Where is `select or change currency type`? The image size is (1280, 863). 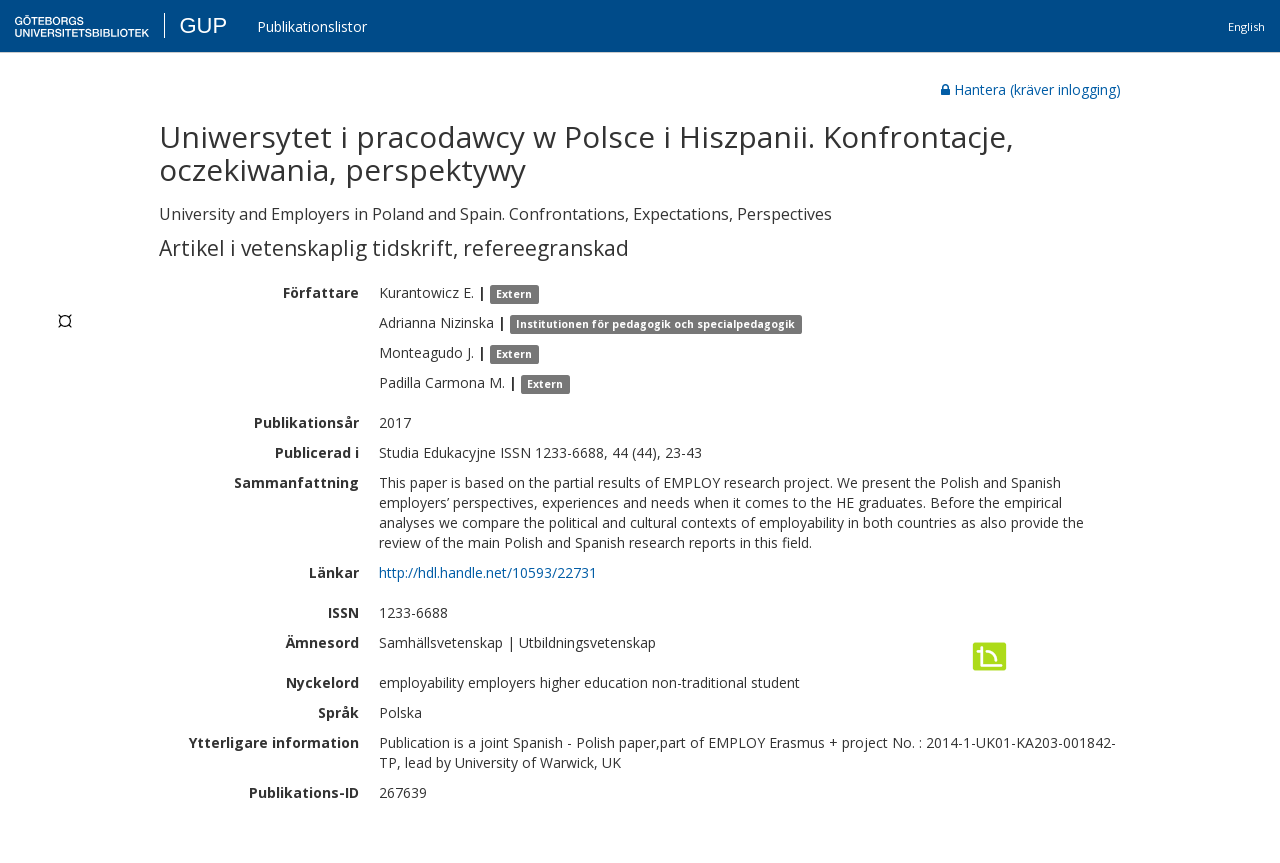
select or change currency type is located at coordinates (65, 321).